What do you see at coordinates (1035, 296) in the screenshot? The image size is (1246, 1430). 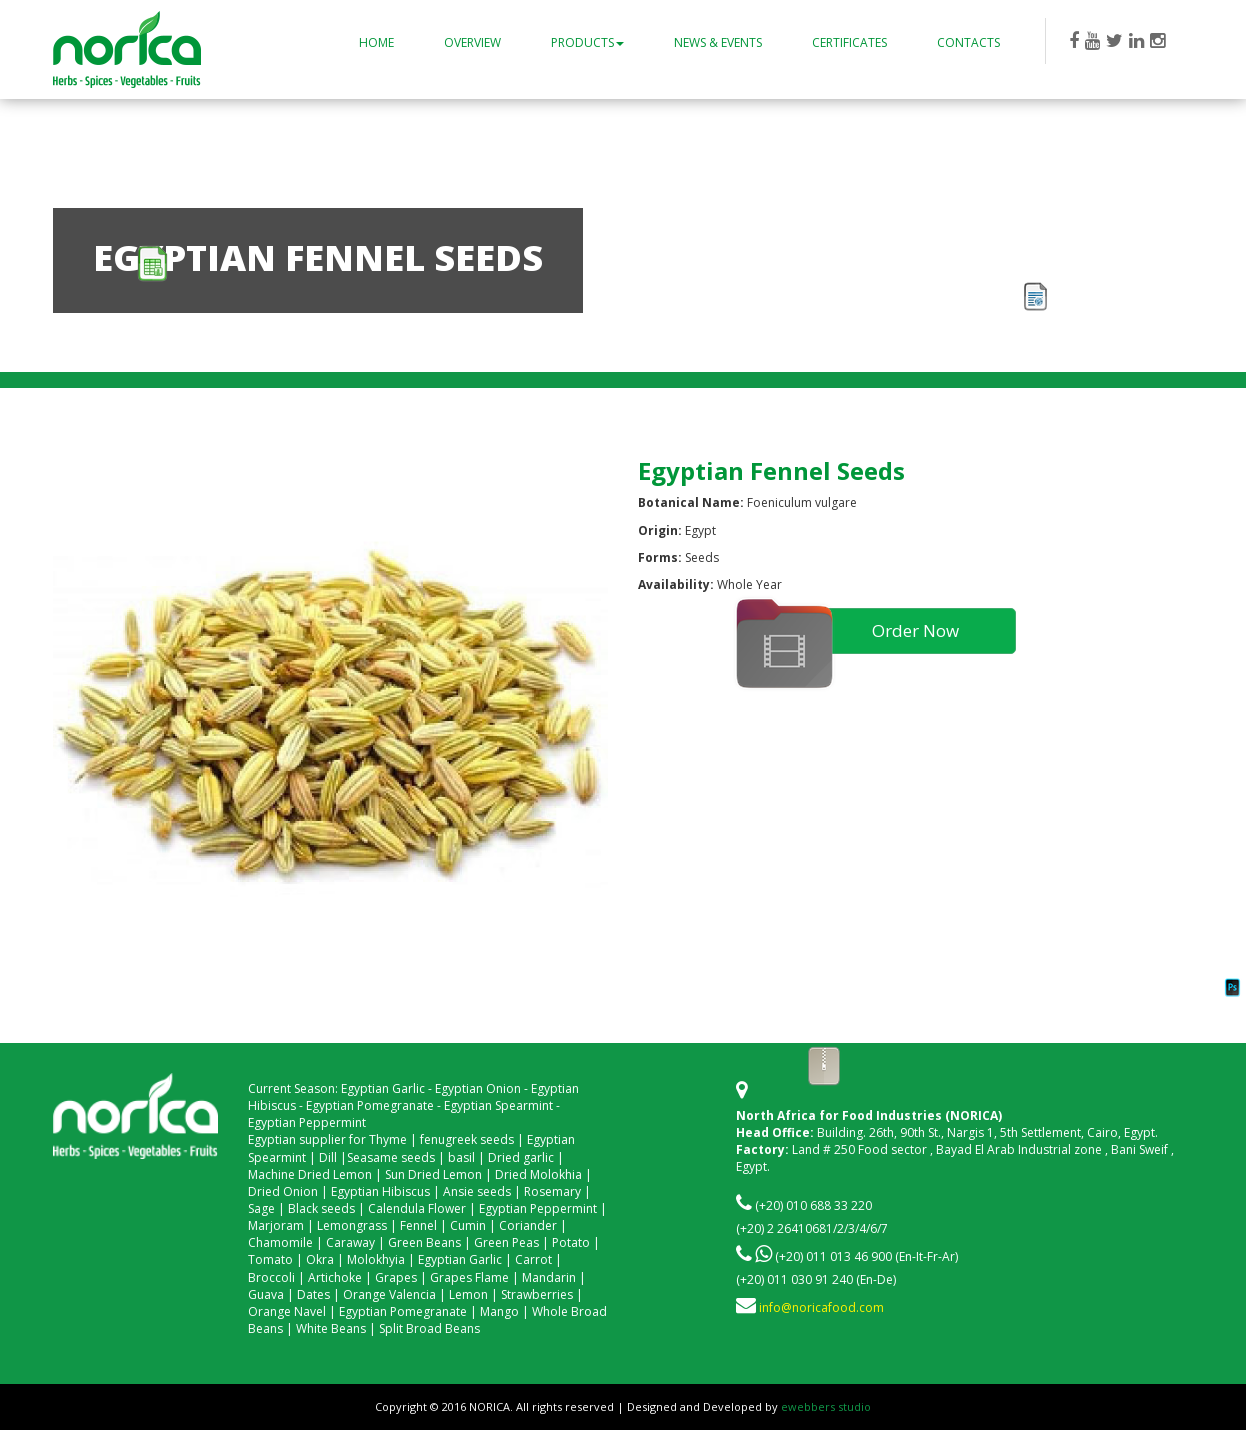 I see `a libreoffice web document file type` at bounding box center [1035, 296].